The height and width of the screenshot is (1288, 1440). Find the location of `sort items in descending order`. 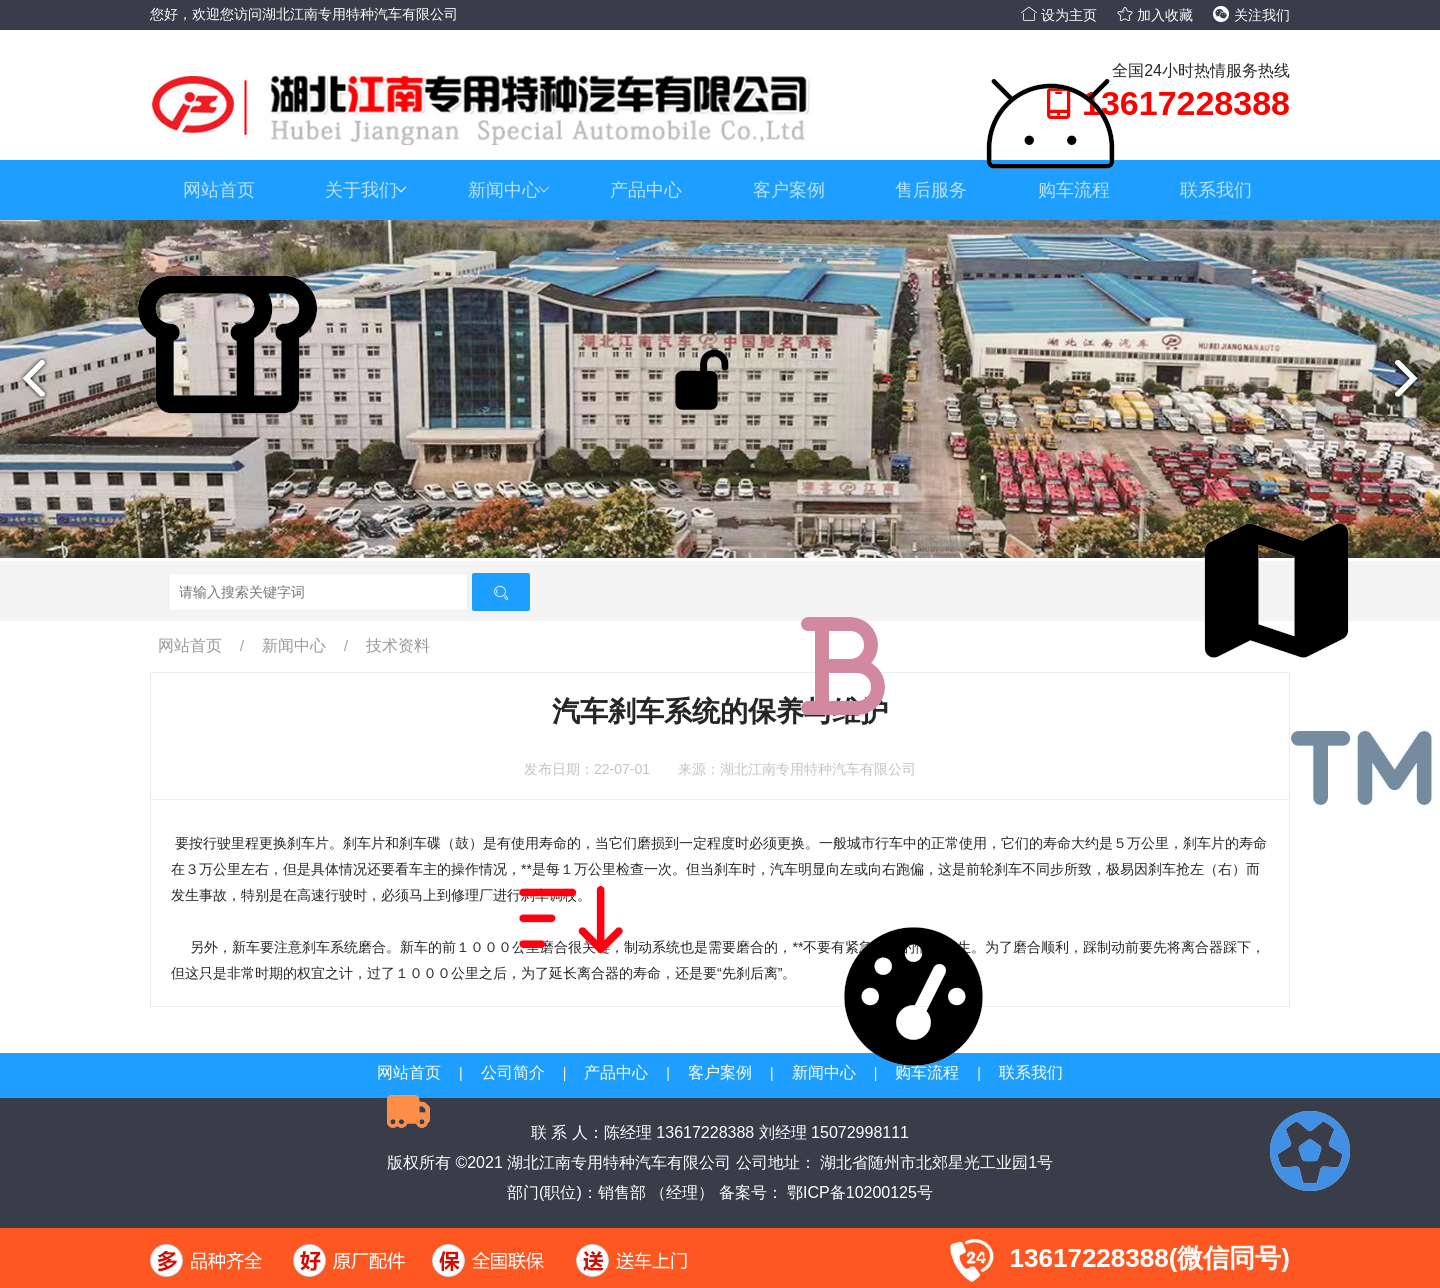

sort items in descending order is located at coordinates (571, 917).